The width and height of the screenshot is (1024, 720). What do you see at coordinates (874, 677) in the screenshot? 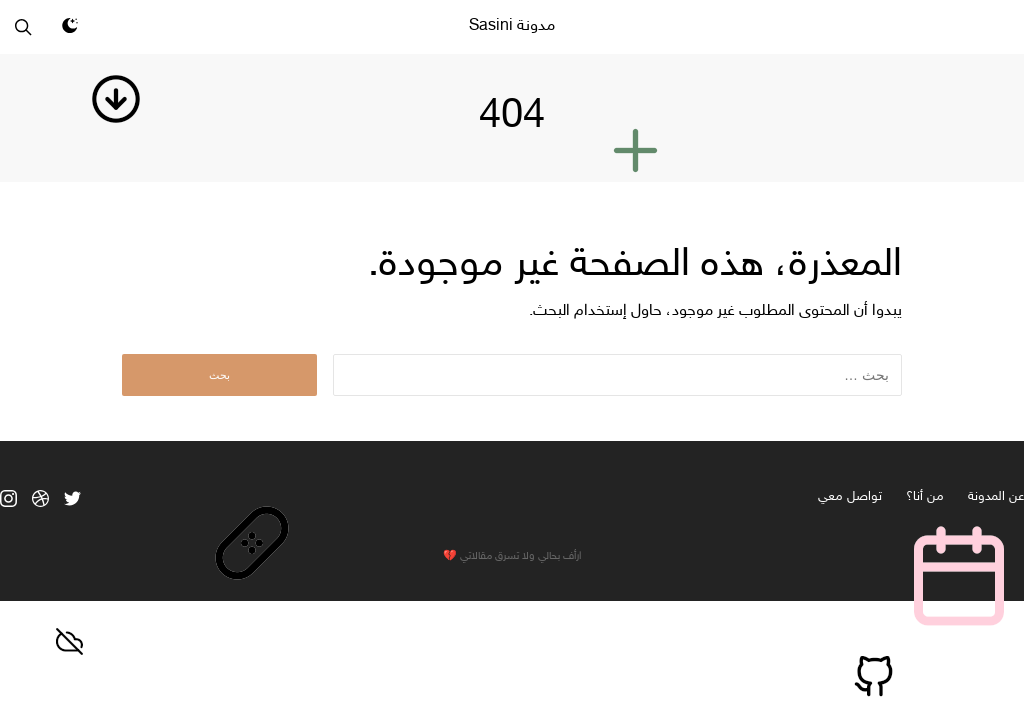
I see `view project on GitHub` at bounding box center [874, 677].